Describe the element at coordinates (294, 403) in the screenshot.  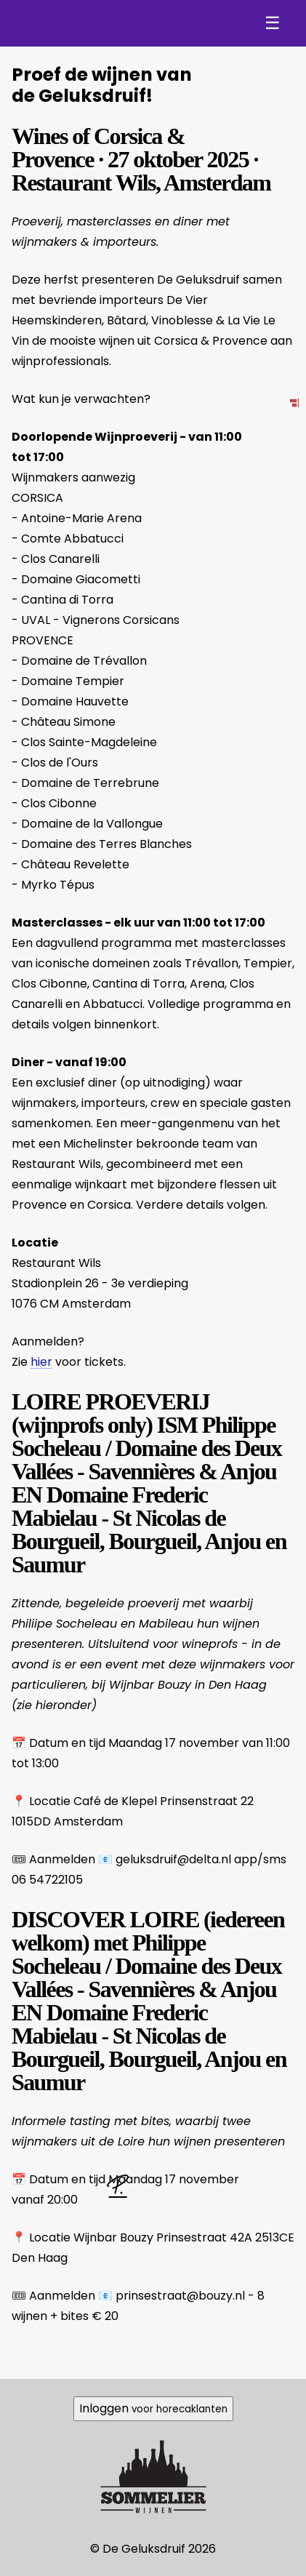
I see `align selected items to the right edge` at that location.